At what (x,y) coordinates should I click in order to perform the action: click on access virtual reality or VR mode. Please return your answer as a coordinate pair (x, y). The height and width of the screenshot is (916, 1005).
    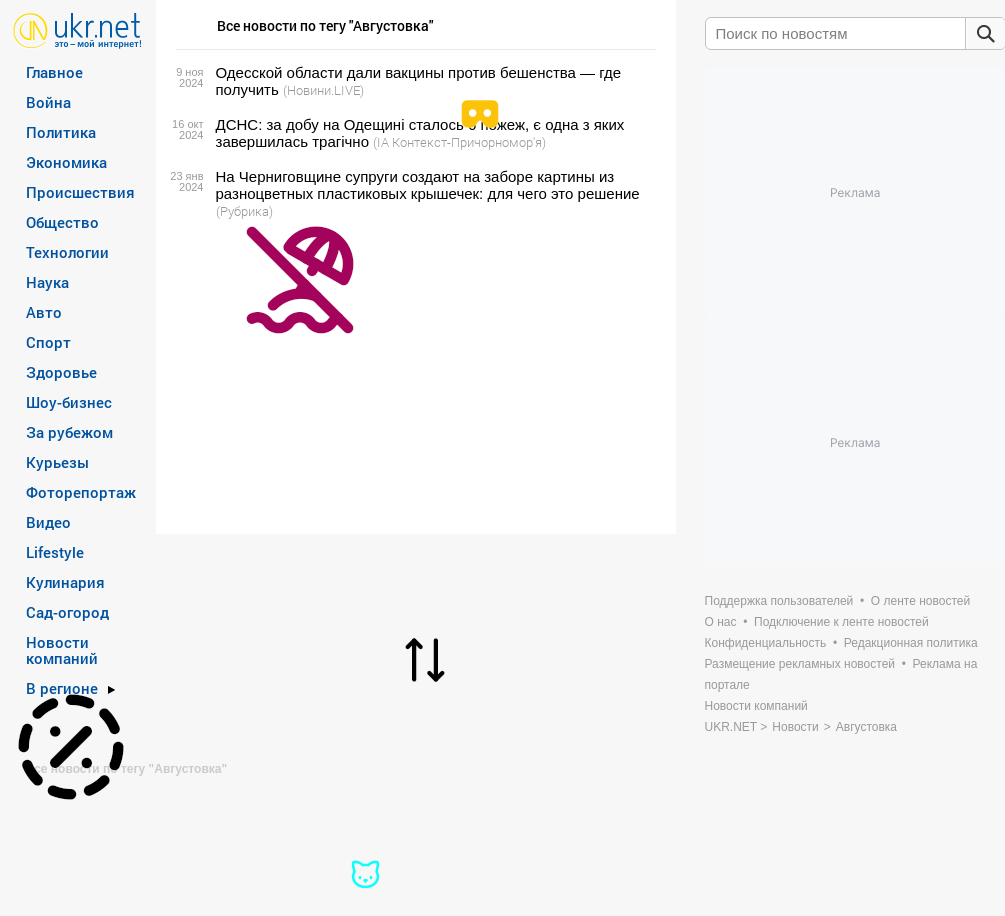
    Looking at the image, I should click on (480, 113).